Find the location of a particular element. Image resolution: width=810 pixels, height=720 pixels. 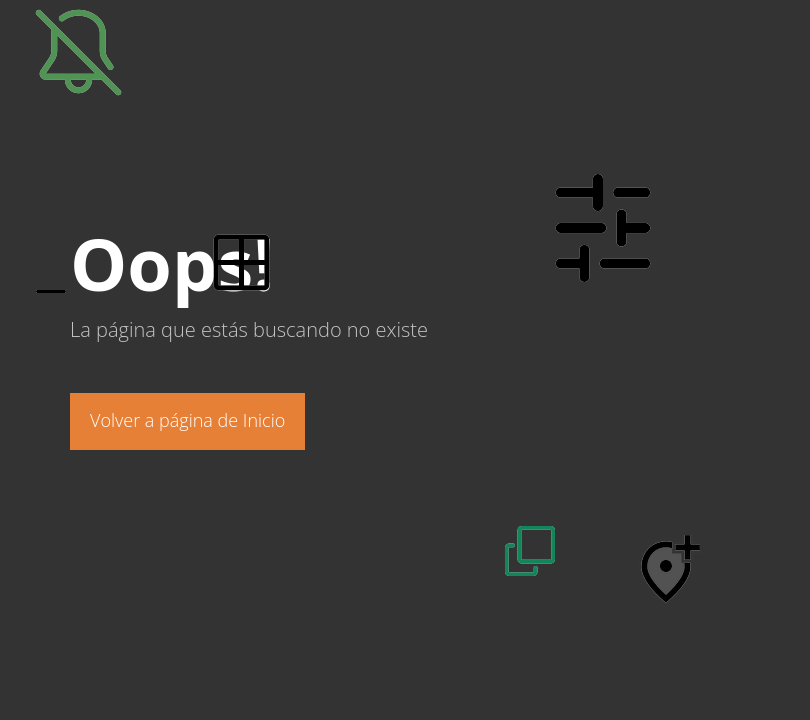

collapse or minimize a section is located at coordinates (51, 290).